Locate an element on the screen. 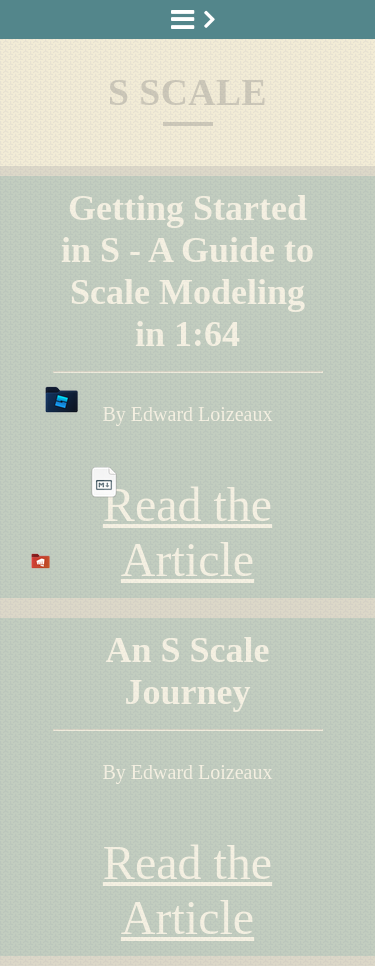 This screenshot has height=966, width=375. a markdown text file is located at coordinates (104, 482).